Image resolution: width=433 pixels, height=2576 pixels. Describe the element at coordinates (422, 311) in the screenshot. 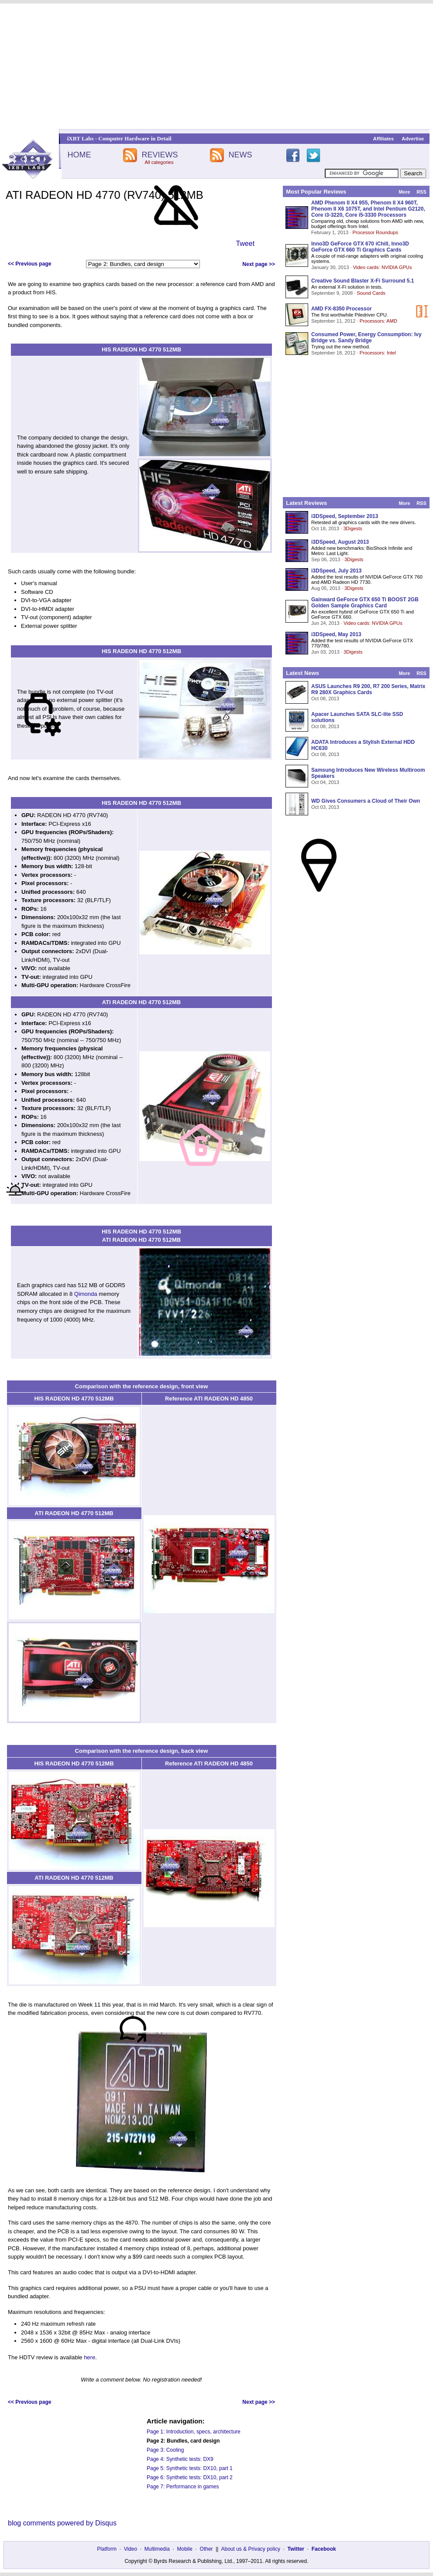

I see `measure dimensions or distances` at that location.